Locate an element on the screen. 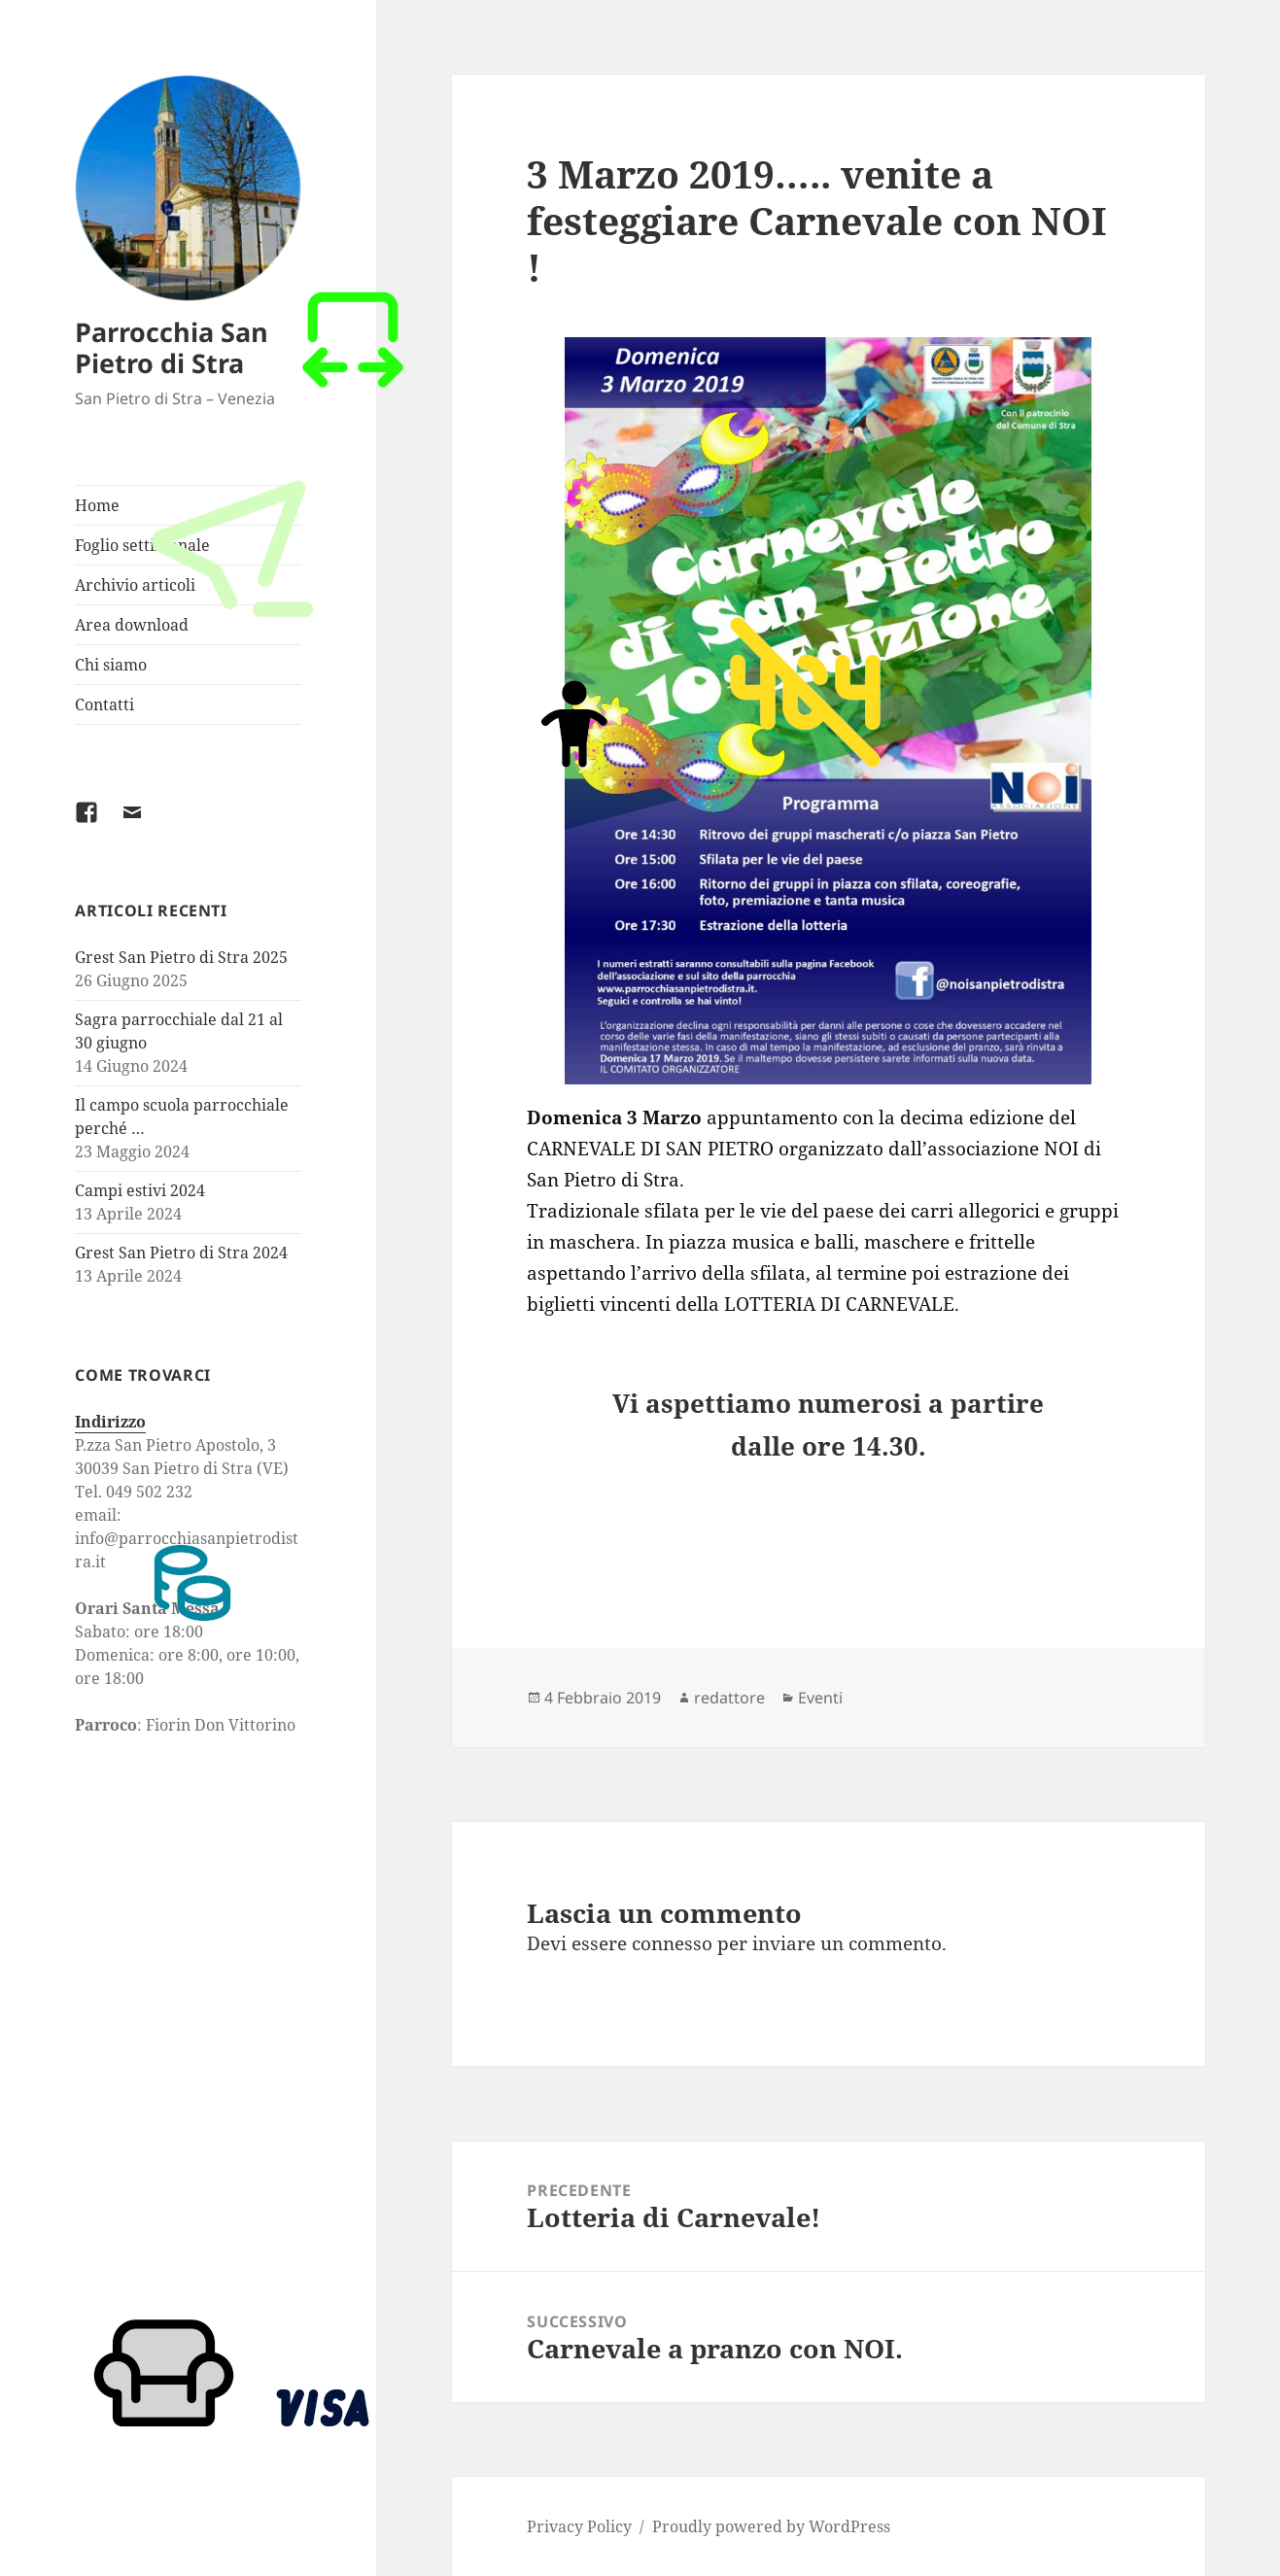 This screenshot has height=2576, width=1280. remove a saved location is located at coordinates (229, 556).